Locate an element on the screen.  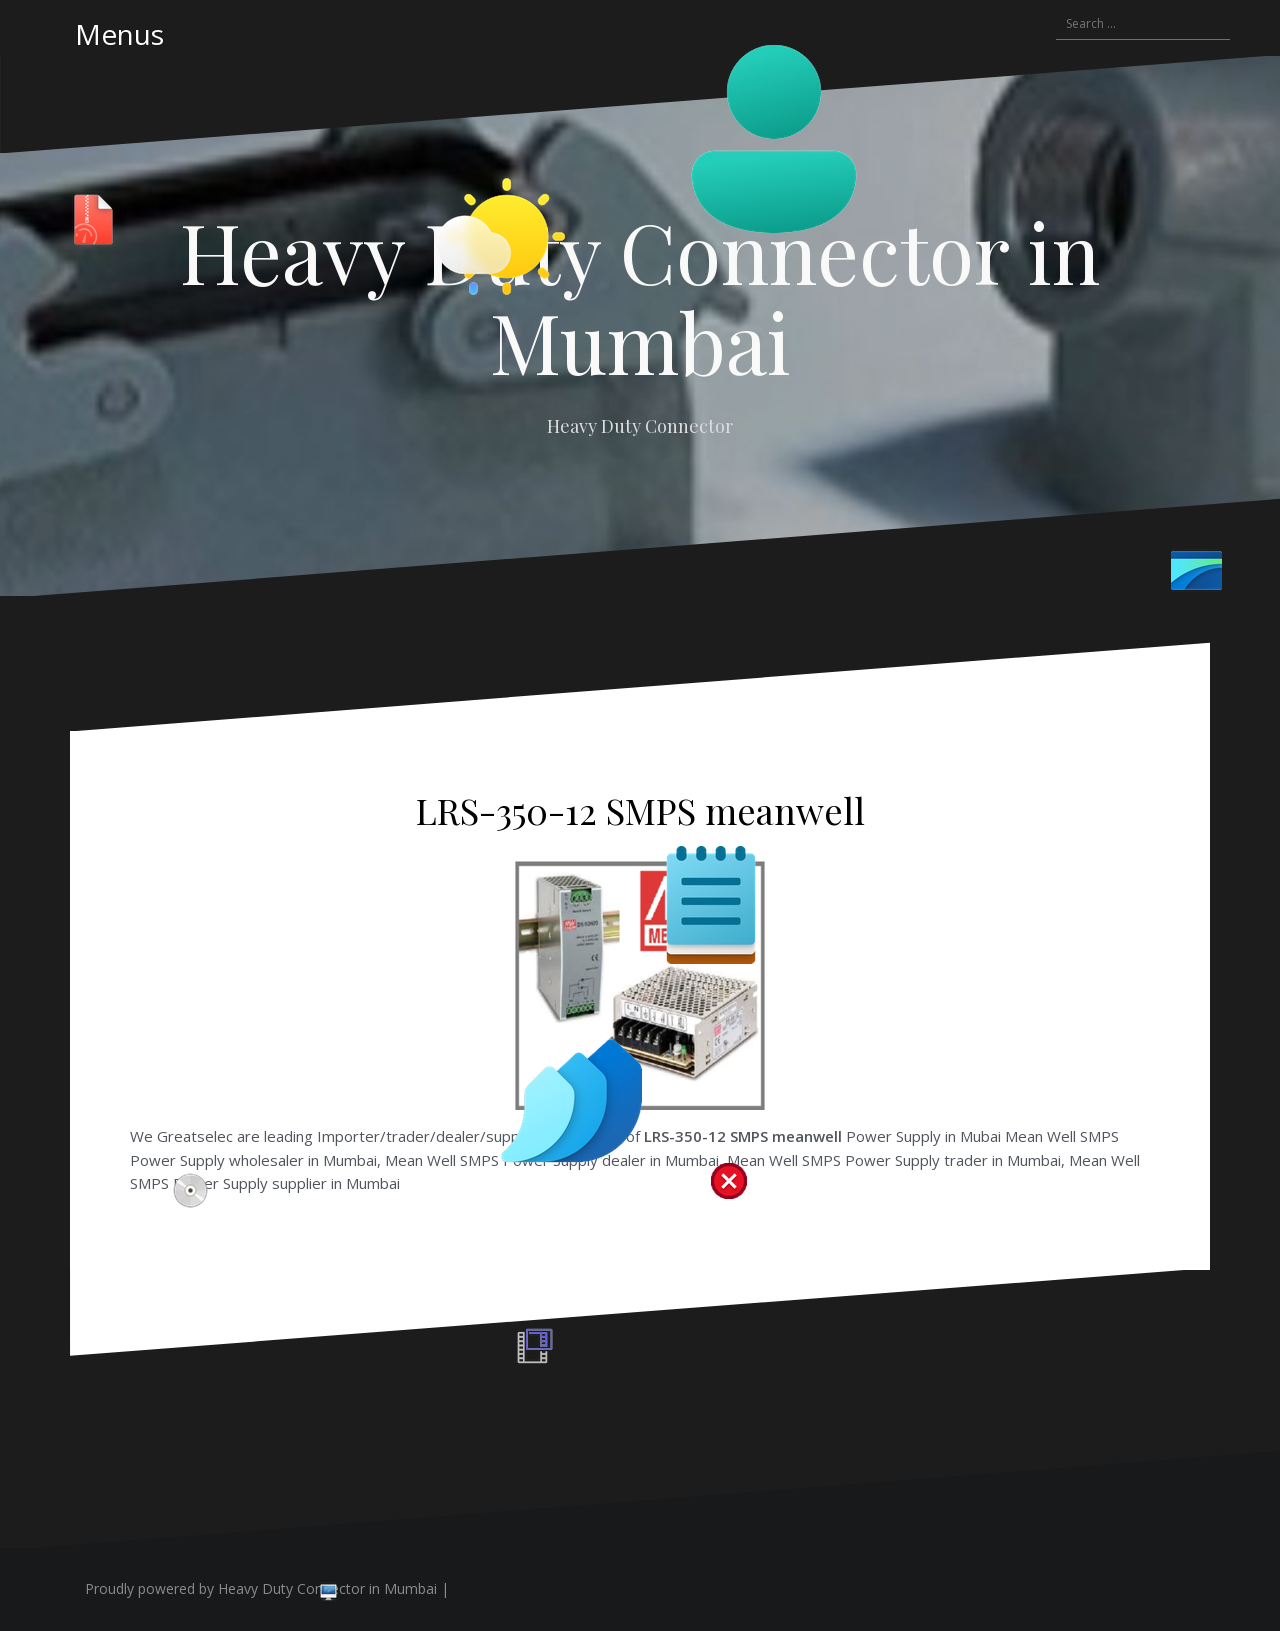
open notepad application is located at coordinates (711, 905).